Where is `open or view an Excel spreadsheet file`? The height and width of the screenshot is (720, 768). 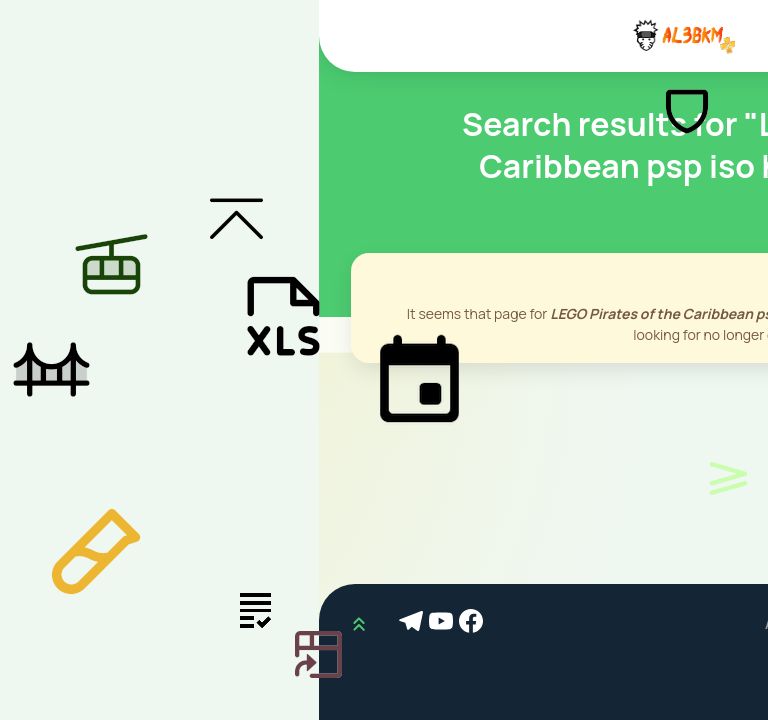 open or view an Excel spreadsheet file is located at coordinates (283, 319).